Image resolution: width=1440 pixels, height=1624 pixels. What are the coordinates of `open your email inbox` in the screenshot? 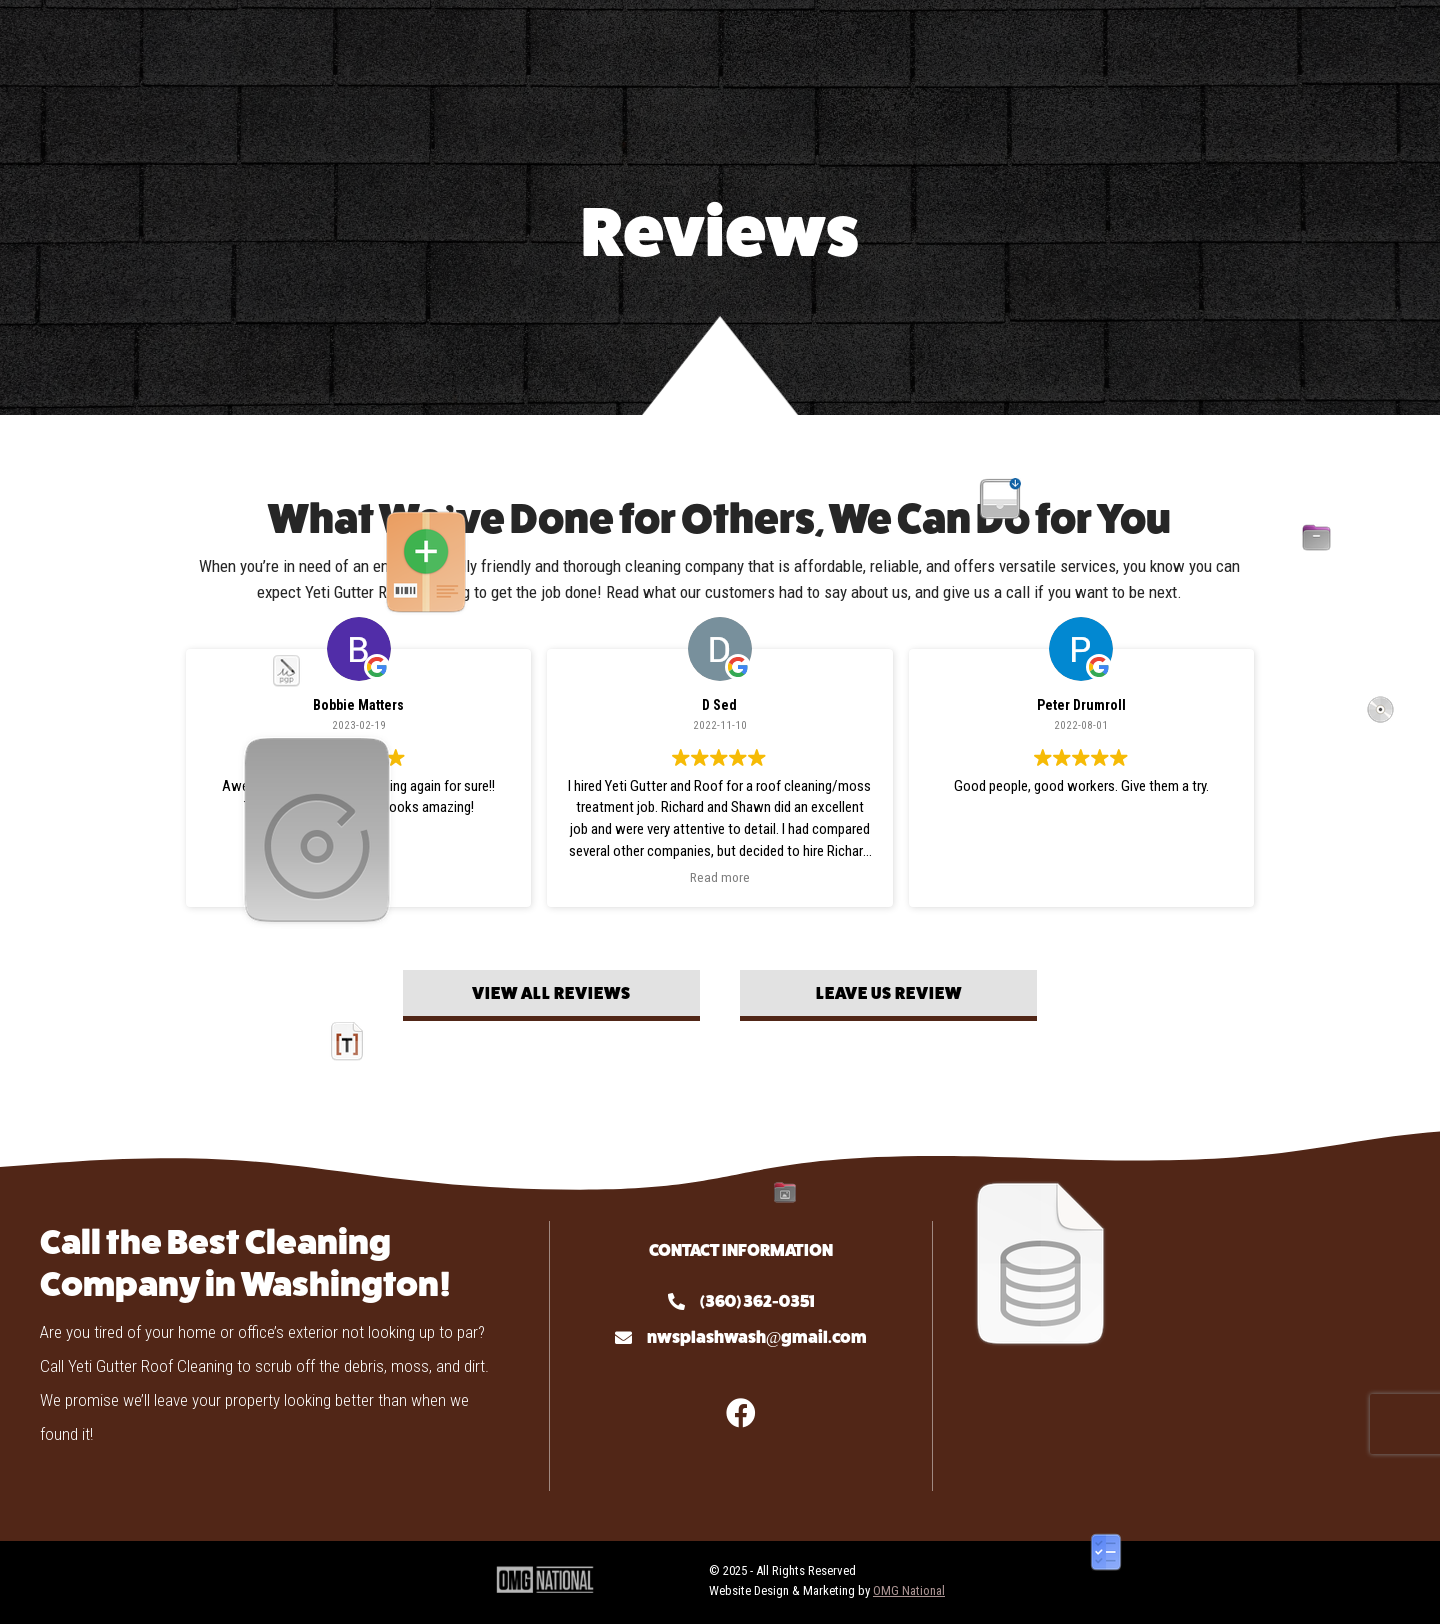 It's located at (1000, 499).